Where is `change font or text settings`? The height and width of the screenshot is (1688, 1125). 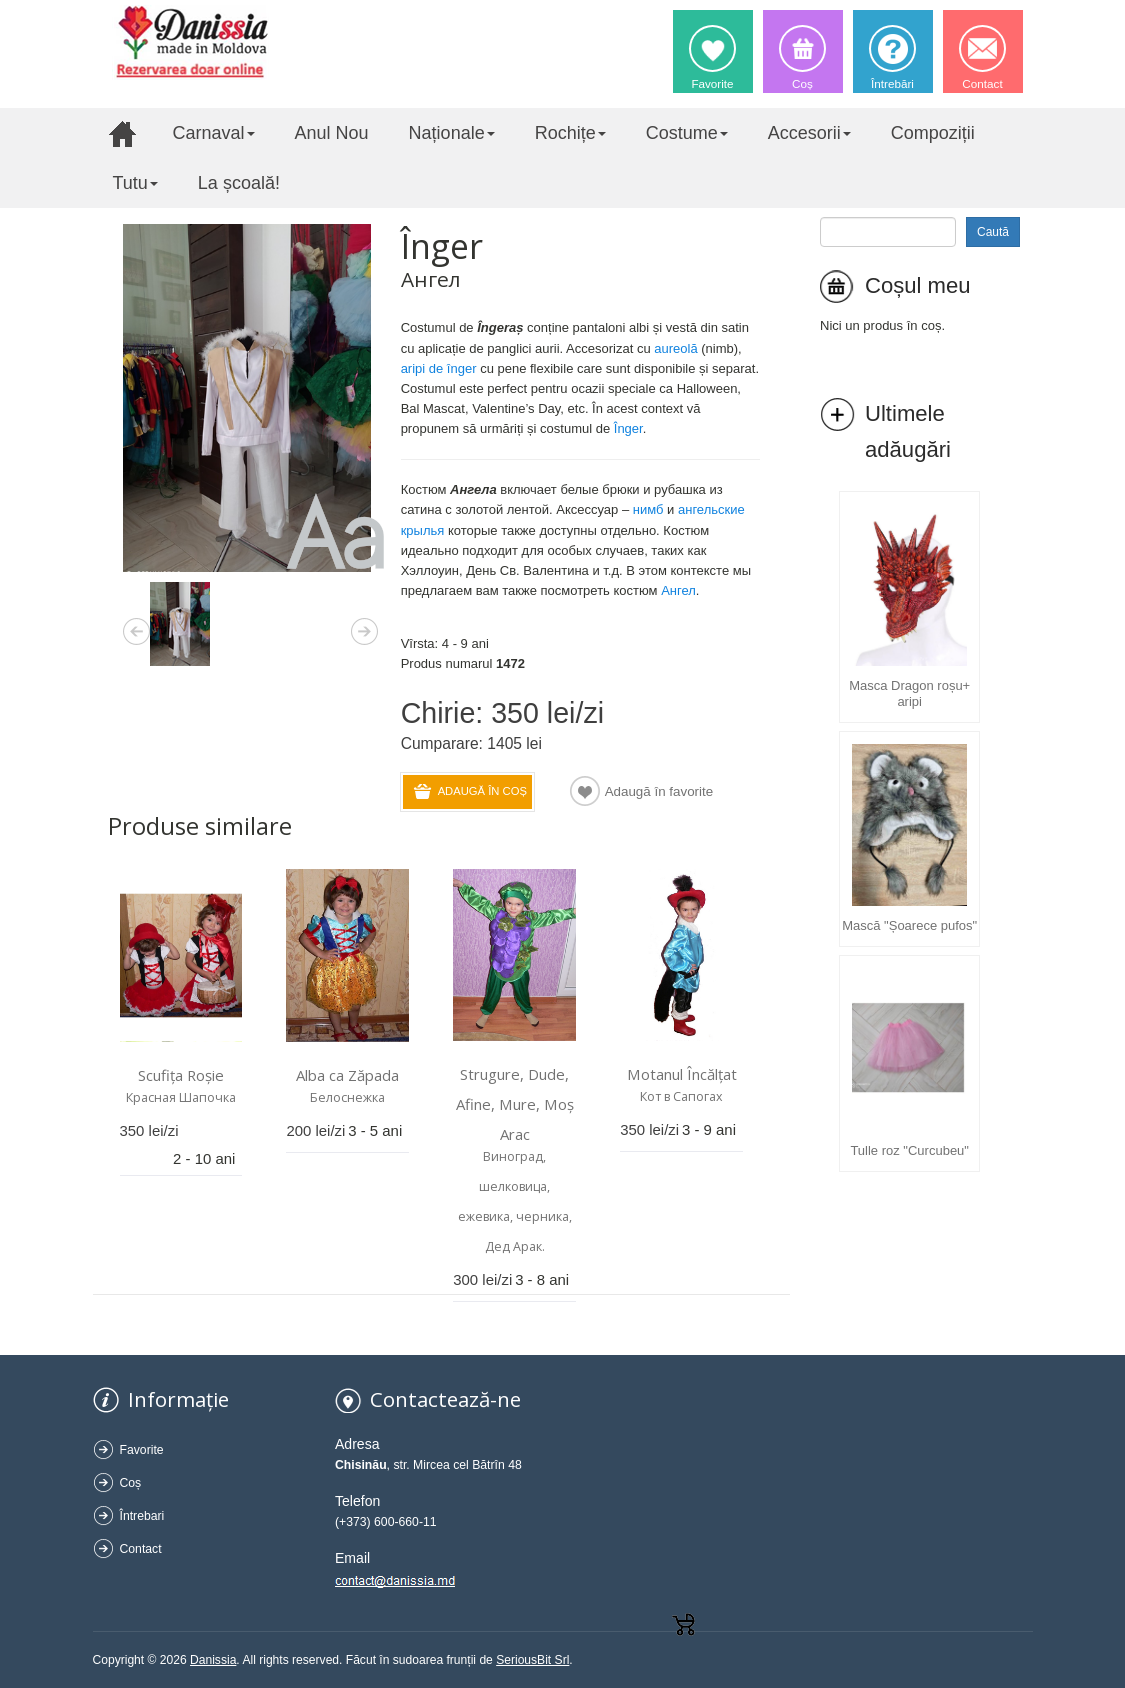
change font or text settings is located at coordinates (335, 533).